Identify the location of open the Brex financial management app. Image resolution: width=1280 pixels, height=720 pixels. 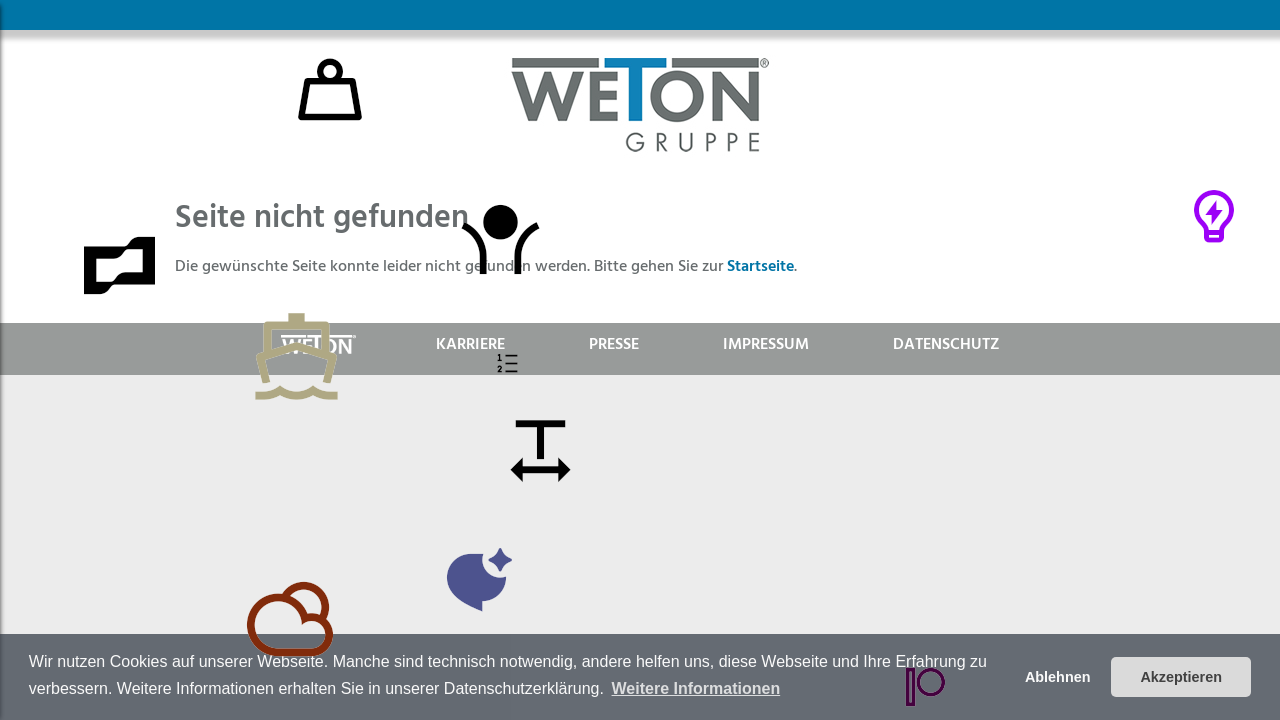
(119, 265).